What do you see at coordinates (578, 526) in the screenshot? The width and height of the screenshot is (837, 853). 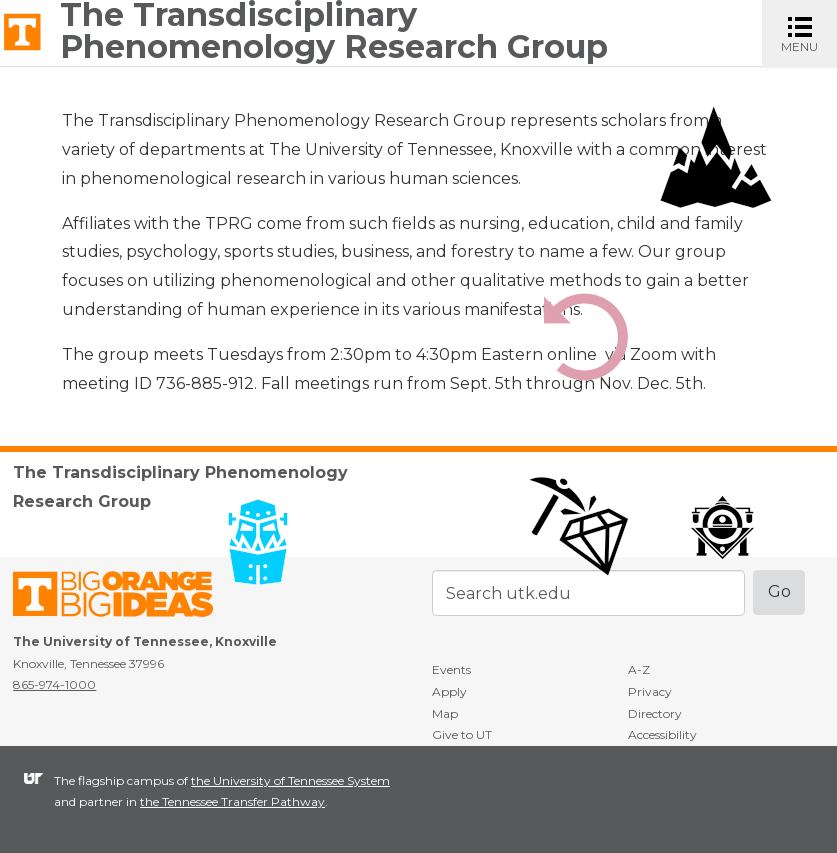 I see `indicates hard difficulty or challenge level` at bounding box center [578, 526].